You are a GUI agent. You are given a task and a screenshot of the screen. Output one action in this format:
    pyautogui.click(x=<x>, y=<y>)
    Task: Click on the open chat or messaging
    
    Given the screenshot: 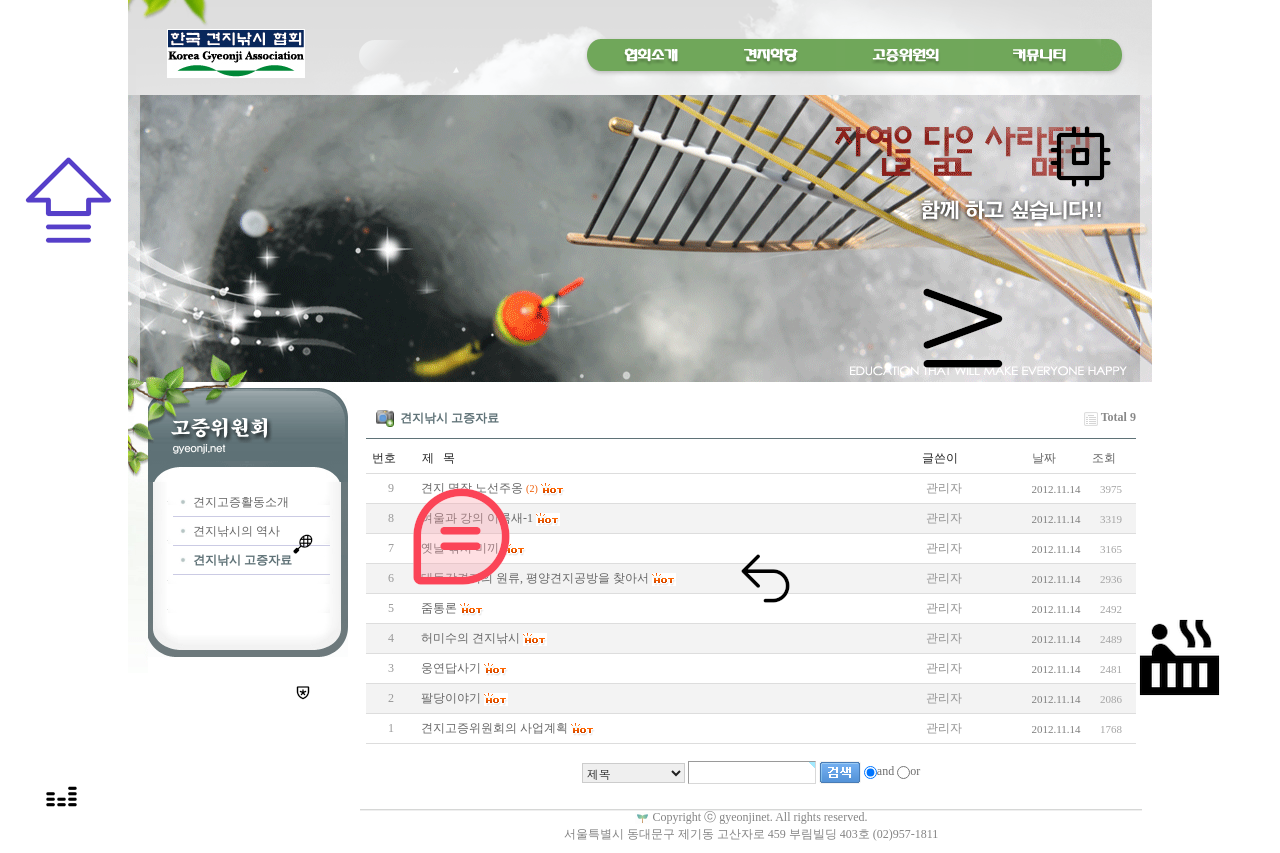 What is the action you would take?
    pyautogui.click(x=459, y=538)
    